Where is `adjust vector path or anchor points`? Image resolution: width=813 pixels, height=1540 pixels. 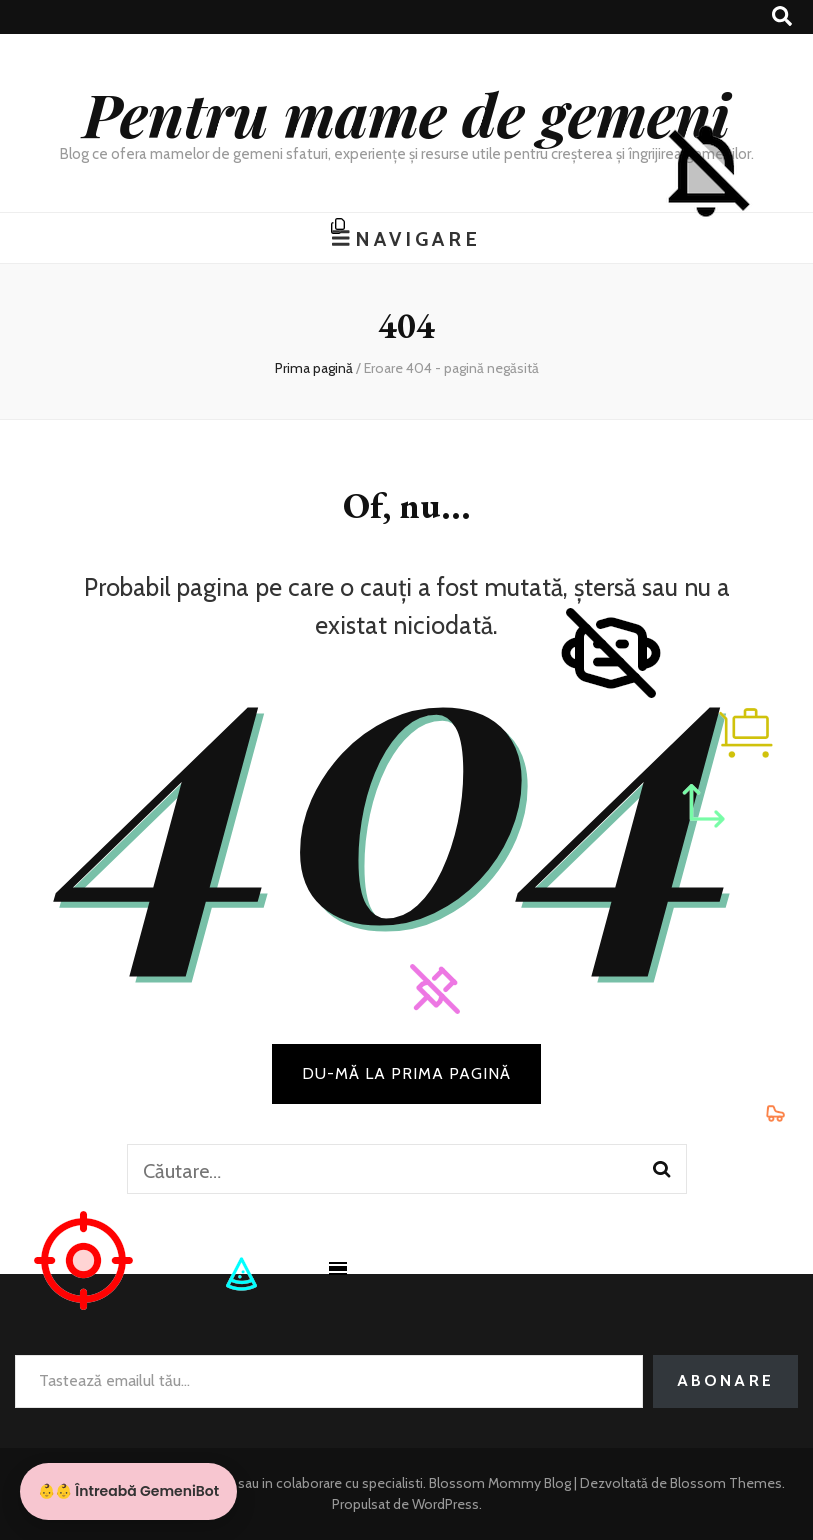 adjust vector path or anchor points is located at coordinates (702, 805).